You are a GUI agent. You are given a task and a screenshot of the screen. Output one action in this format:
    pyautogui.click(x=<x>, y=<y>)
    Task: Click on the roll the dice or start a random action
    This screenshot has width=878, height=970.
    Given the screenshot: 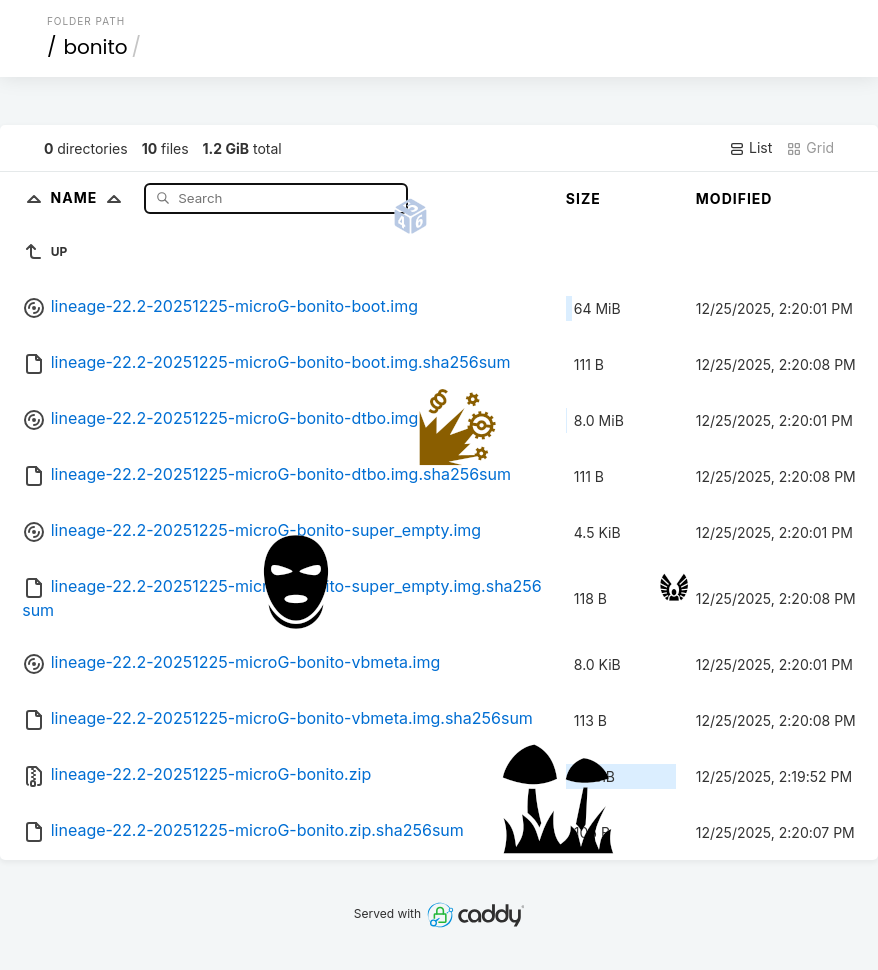 What is the action you would take?
    pyautogui.click(x=410, y=216)
    